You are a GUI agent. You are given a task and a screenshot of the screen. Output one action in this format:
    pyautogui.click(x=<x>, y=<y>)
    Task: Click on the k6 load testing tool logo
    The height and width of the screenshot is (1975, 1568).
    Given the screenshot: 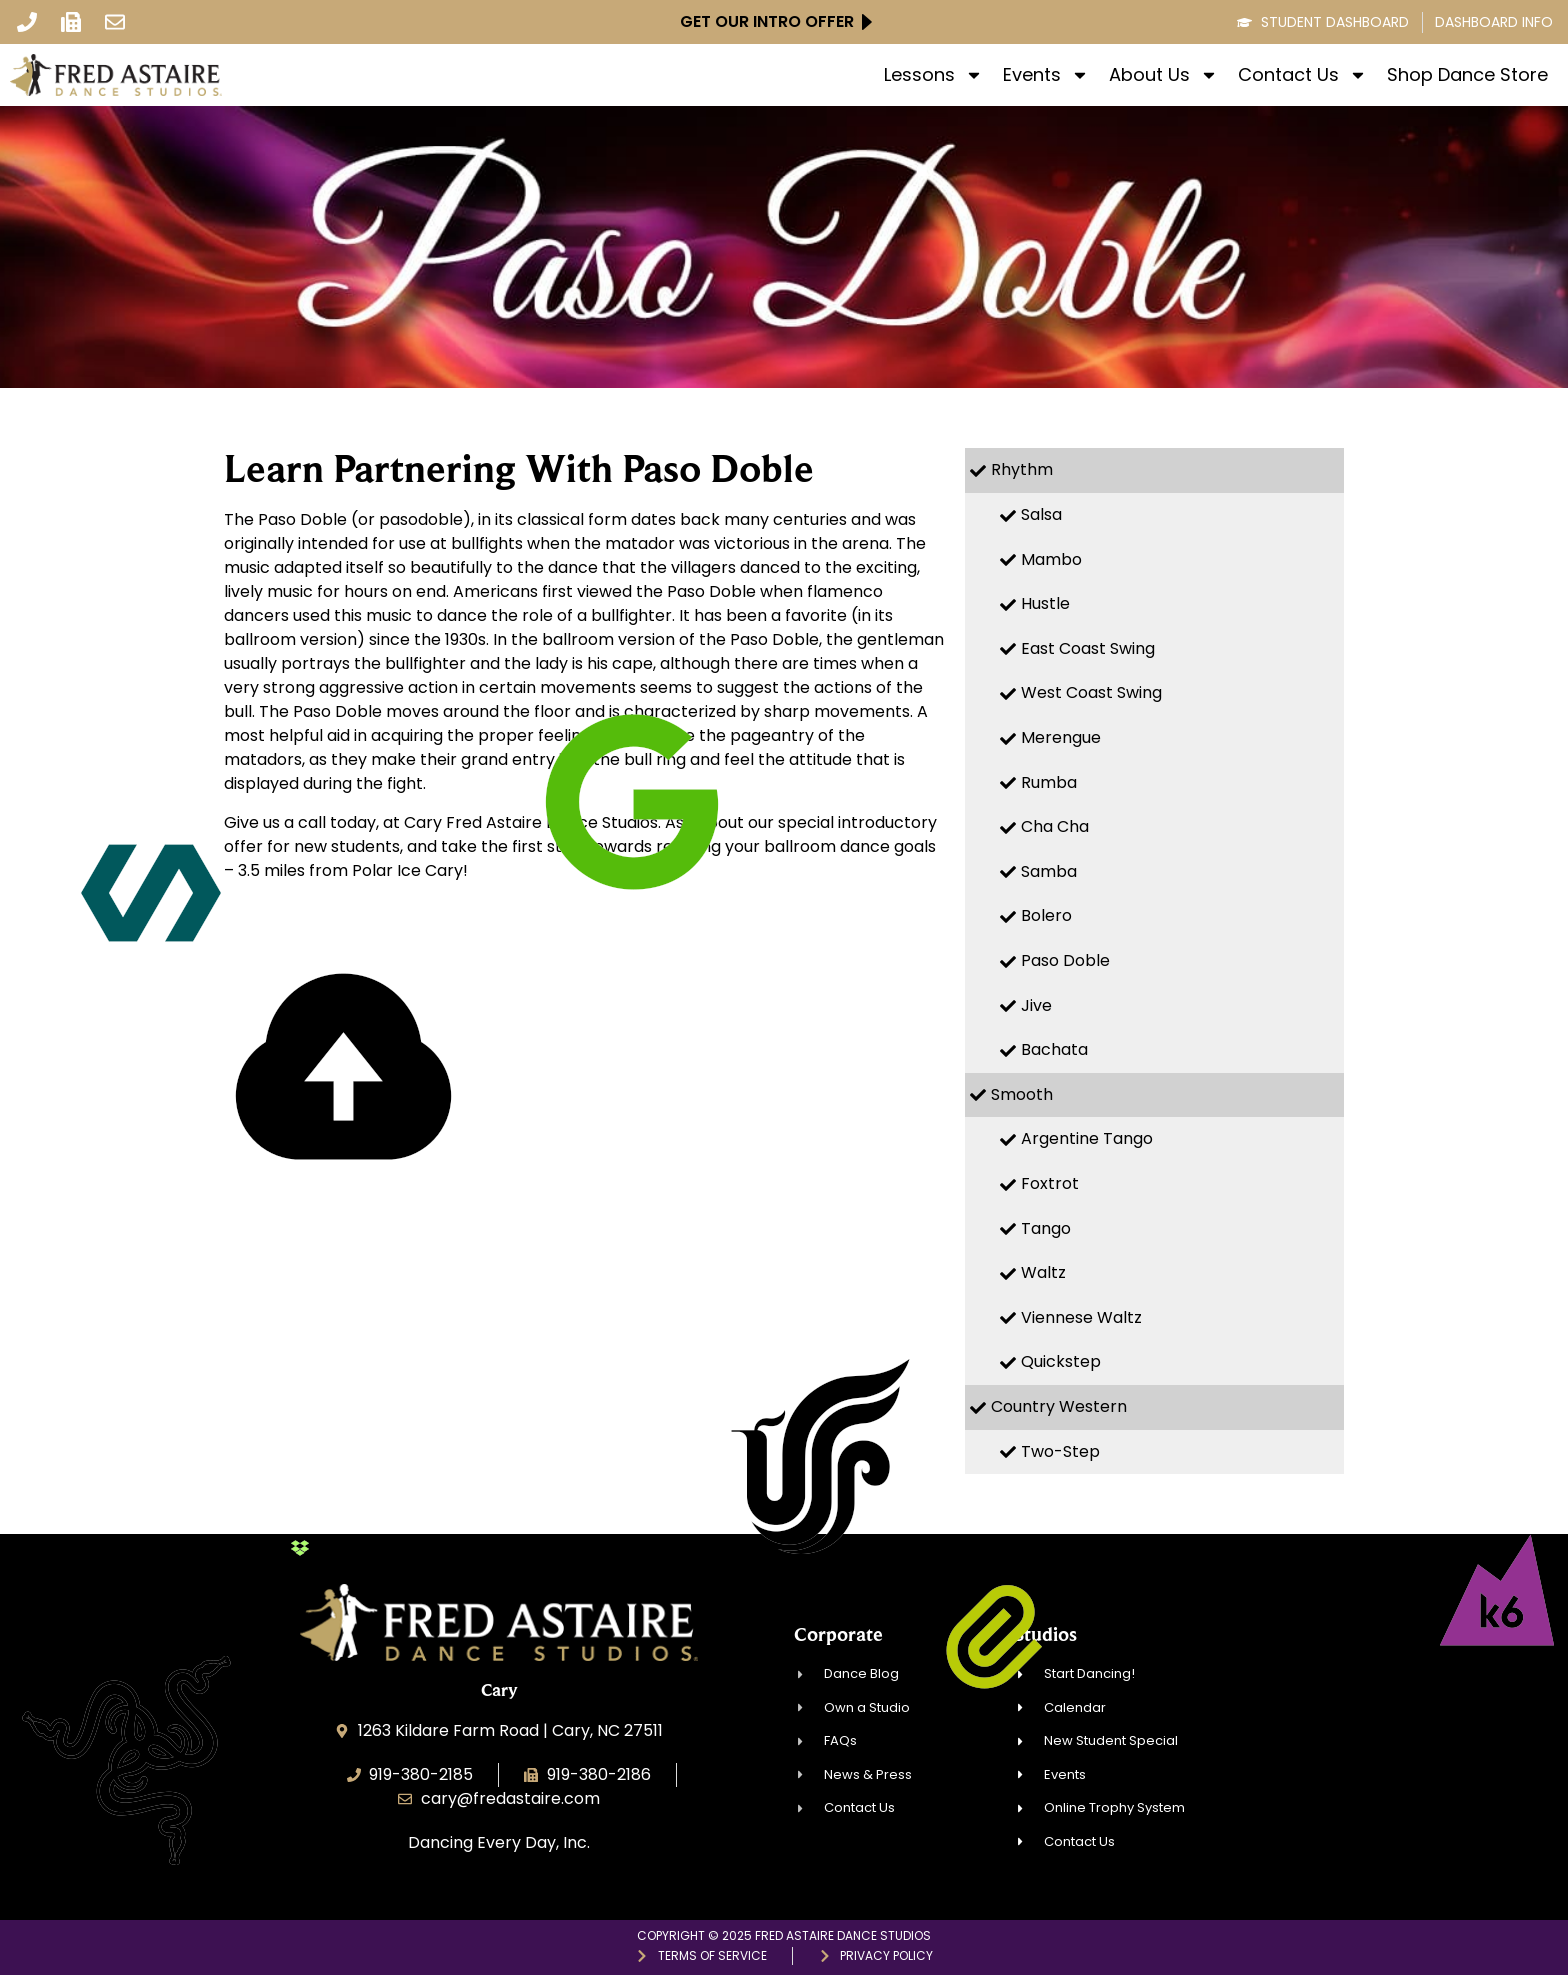 What is the action you would take?
    pyautogui.click(x=1497, y=1590)
    